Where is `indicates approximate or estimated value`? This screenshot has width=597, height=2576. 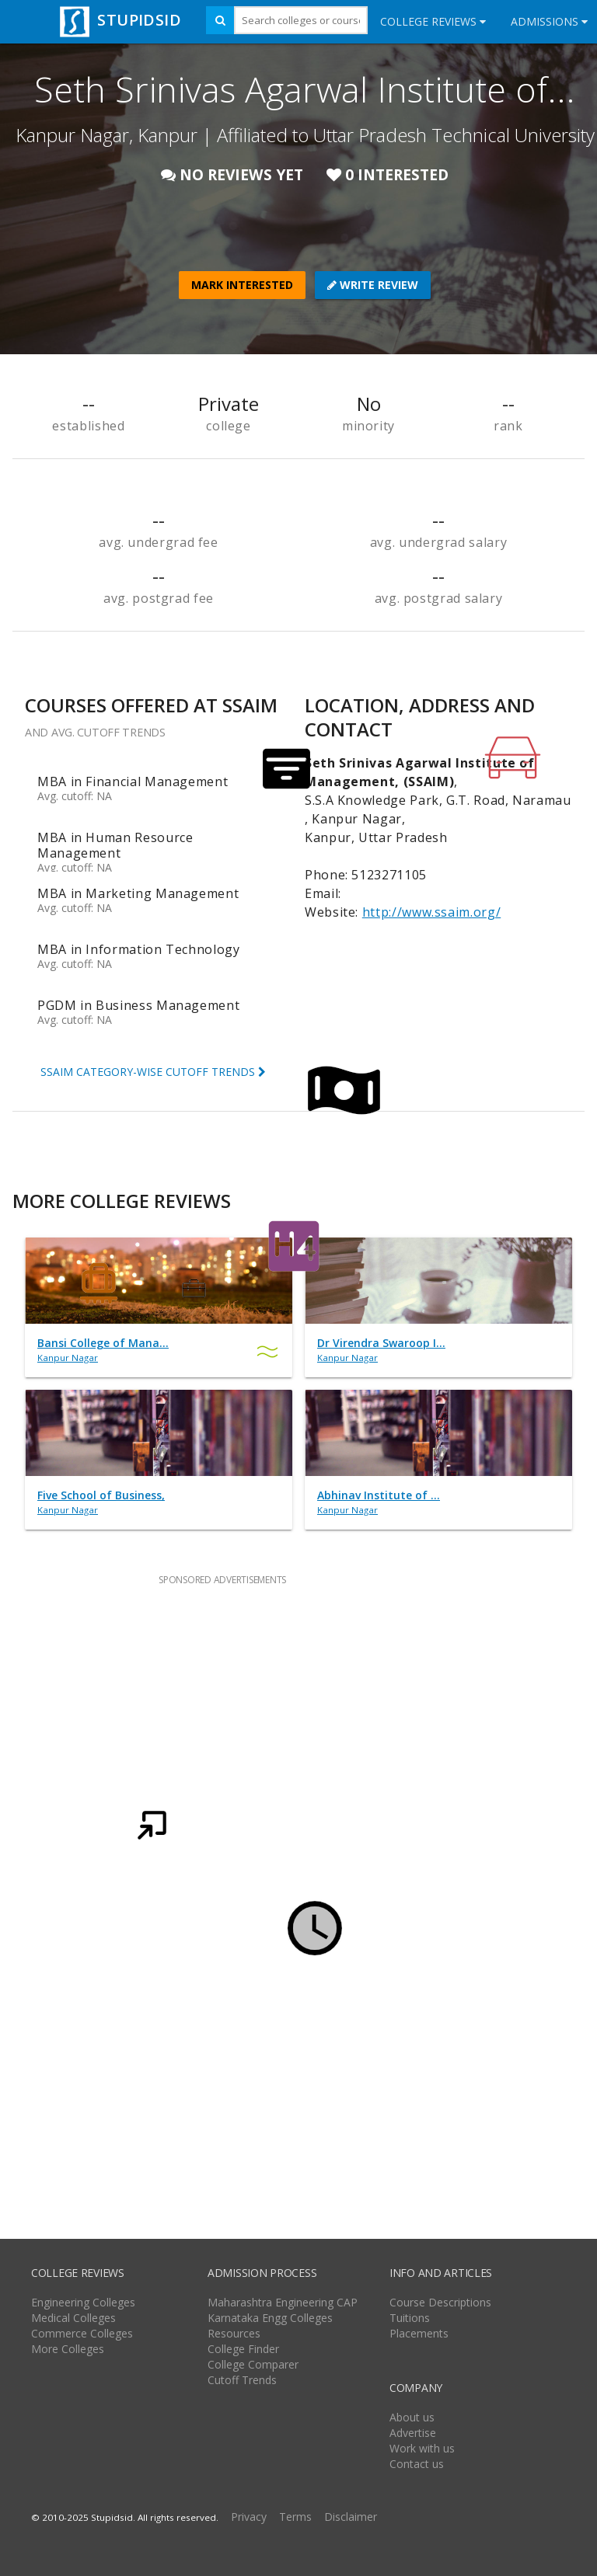
indicates approximate or estimated value is located at coordinates (267, 1352).